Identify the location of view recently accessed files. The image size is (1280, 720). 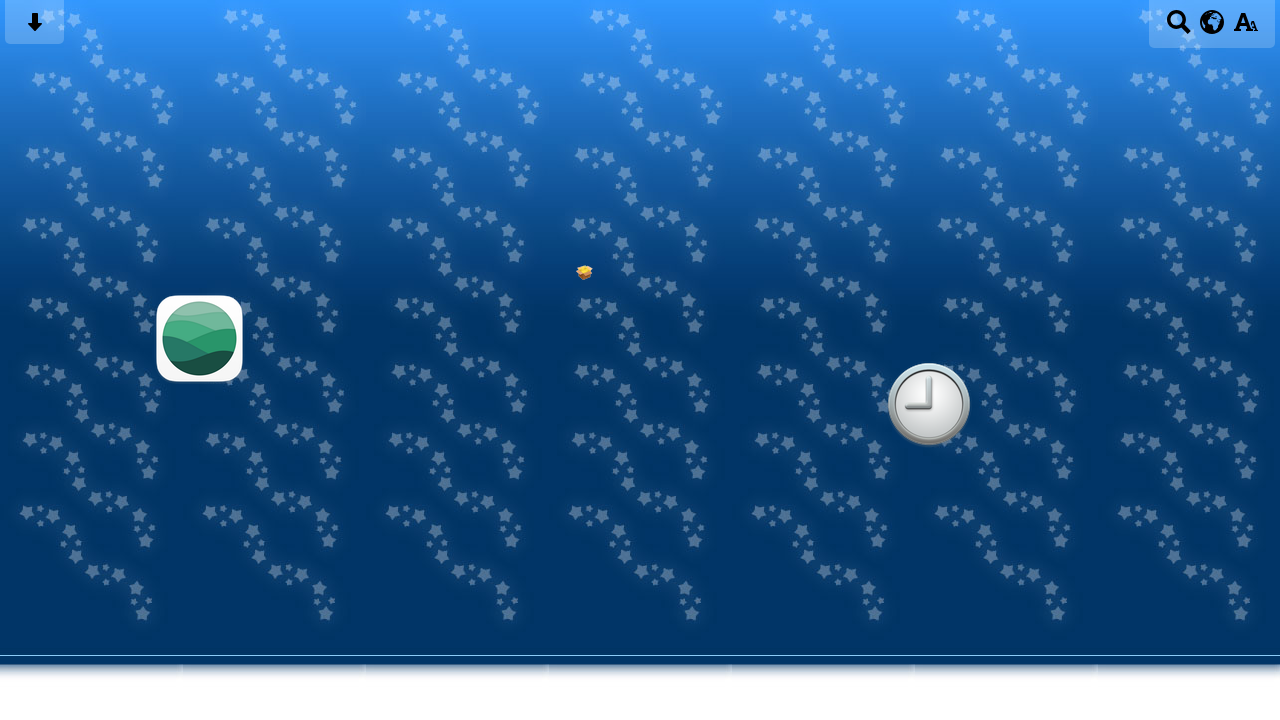
(929, 404).